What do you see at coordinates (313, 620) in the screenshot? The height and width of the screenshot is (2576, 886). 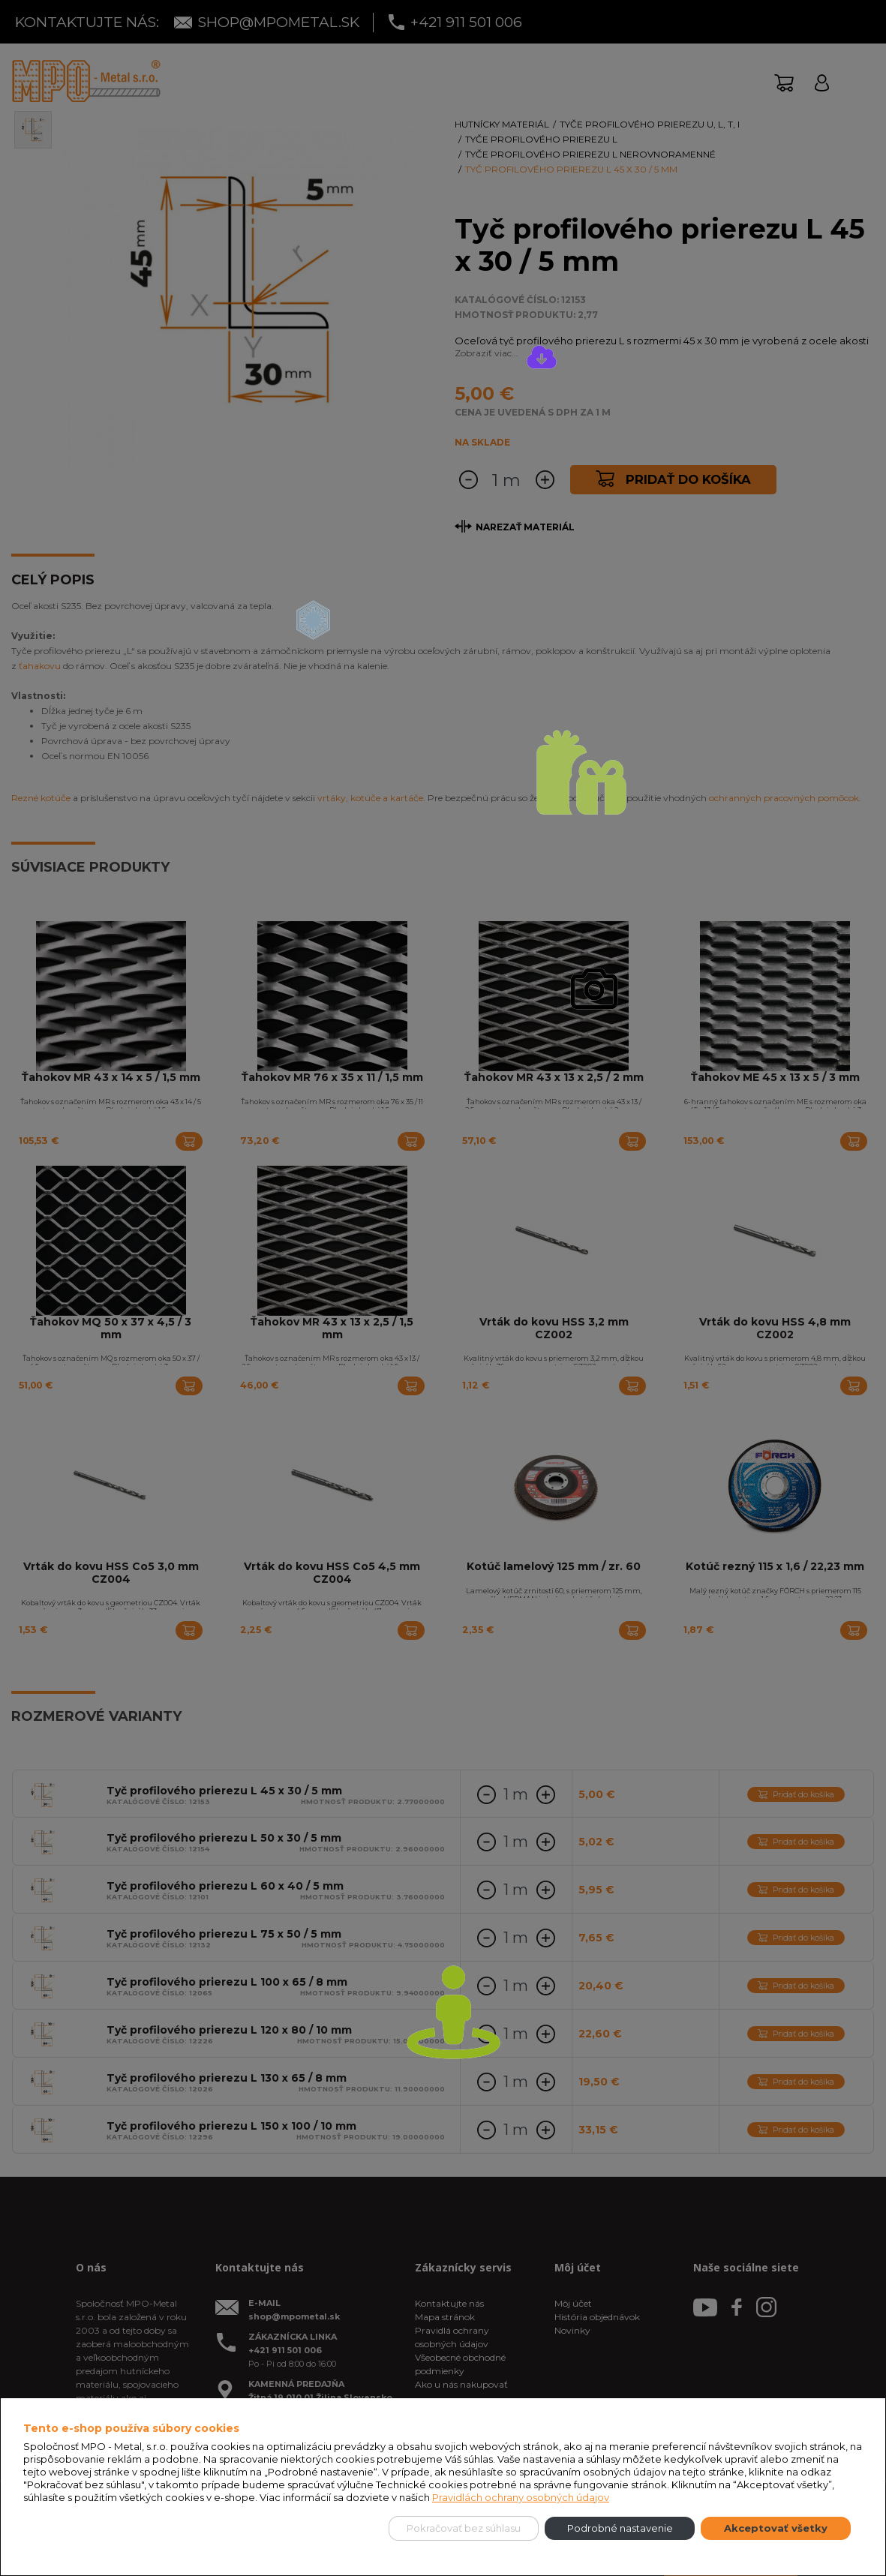 I see `First Order logo from Star Wars franchise` at bounding box center [313, 620].